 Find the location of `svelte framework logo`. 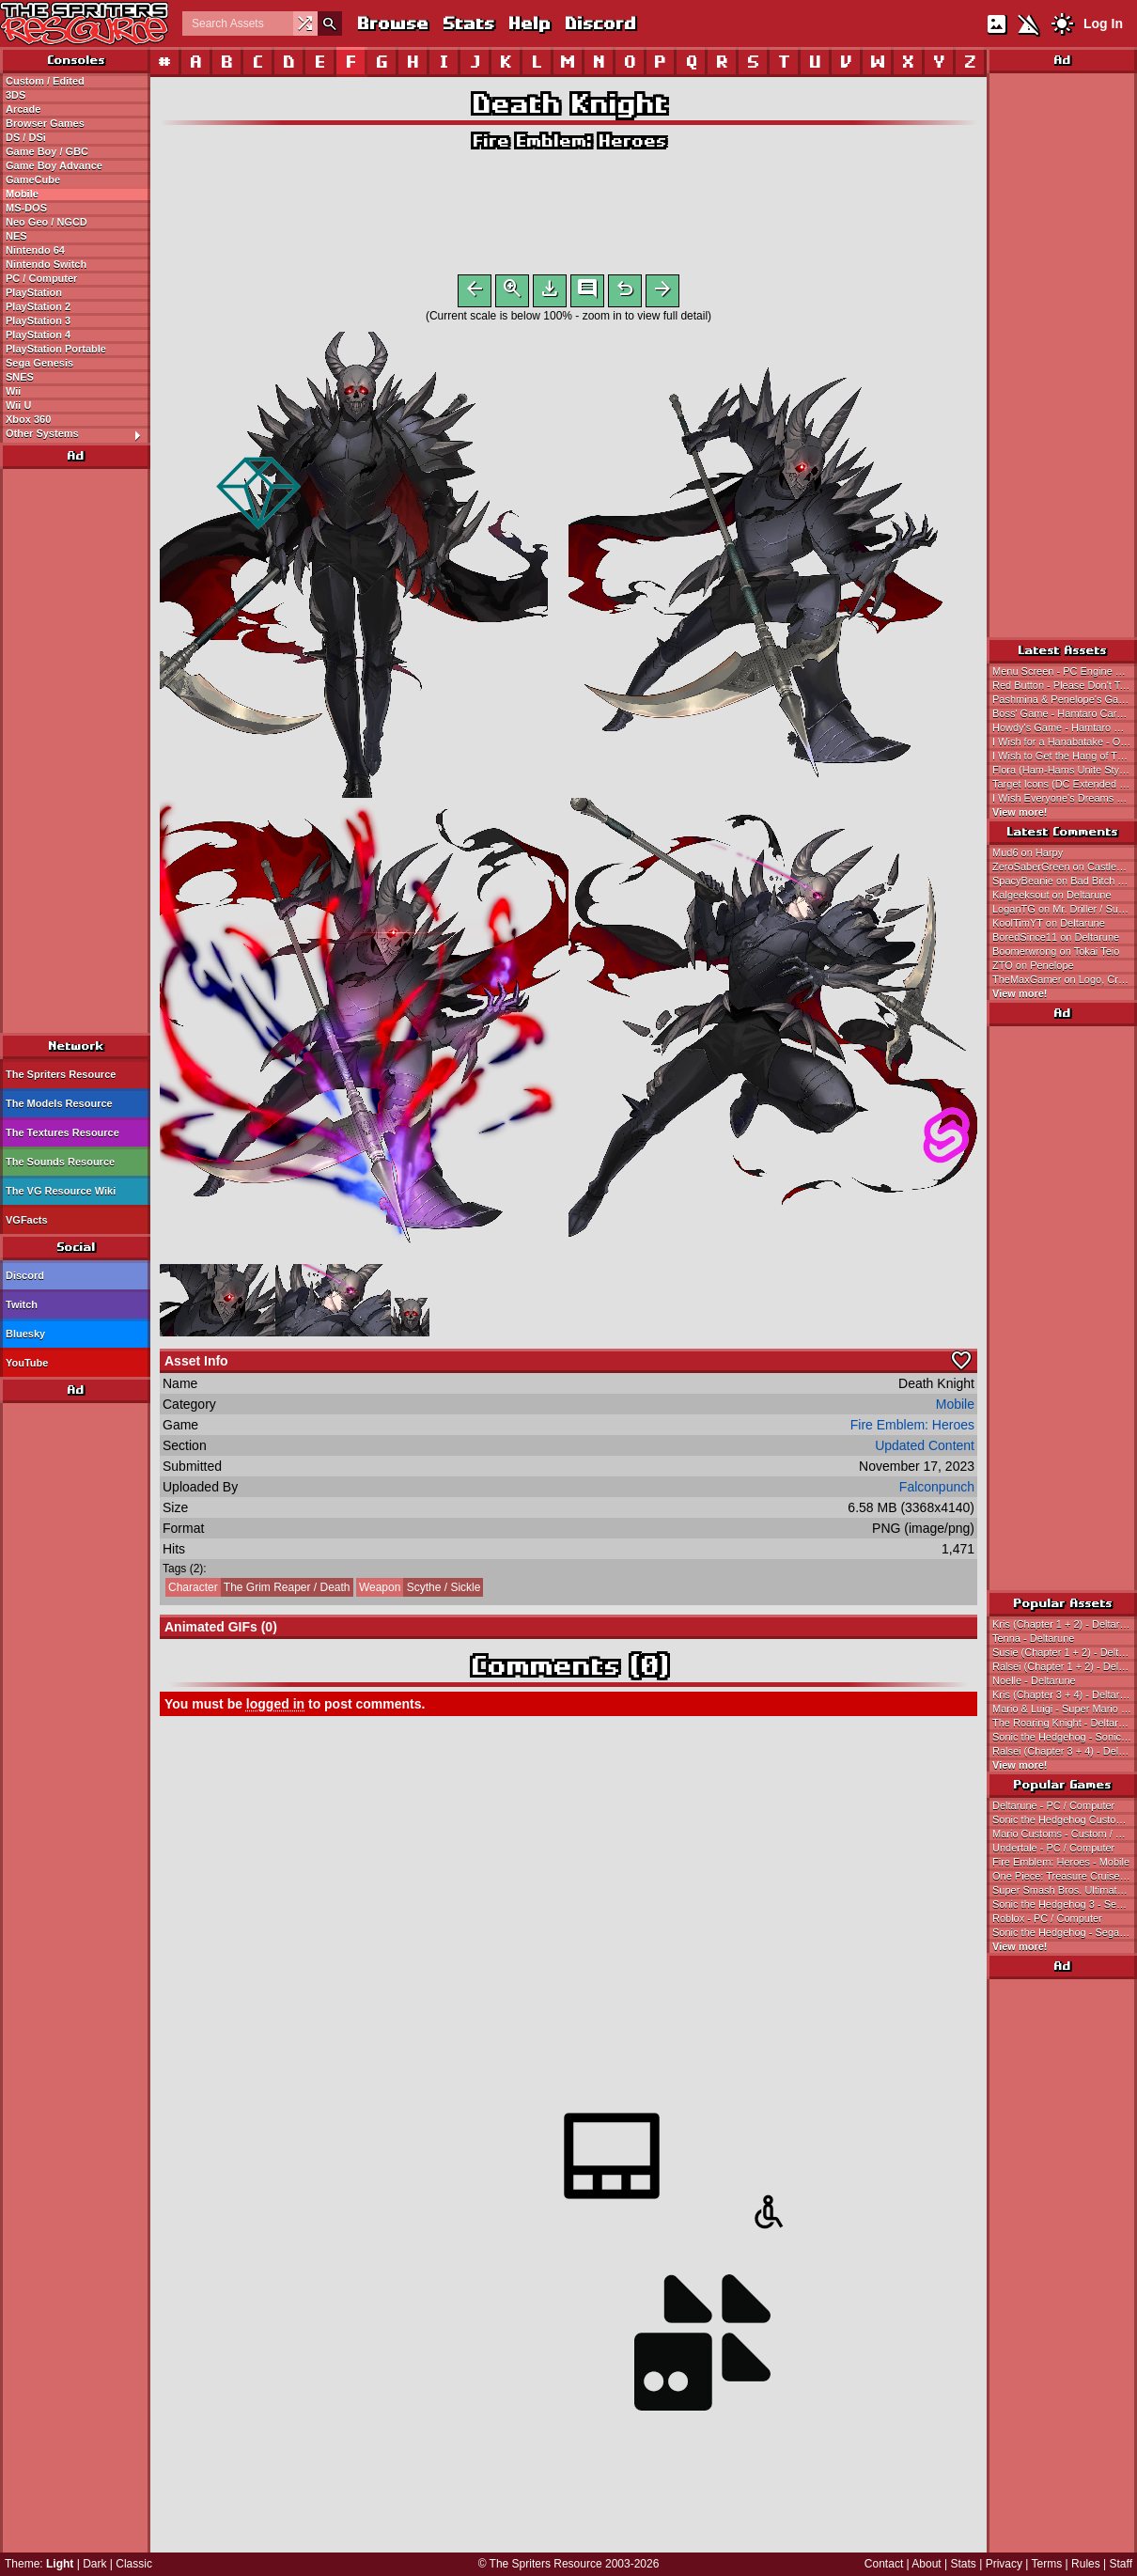

svelte framework logo is located at coordinates (946, 1135).